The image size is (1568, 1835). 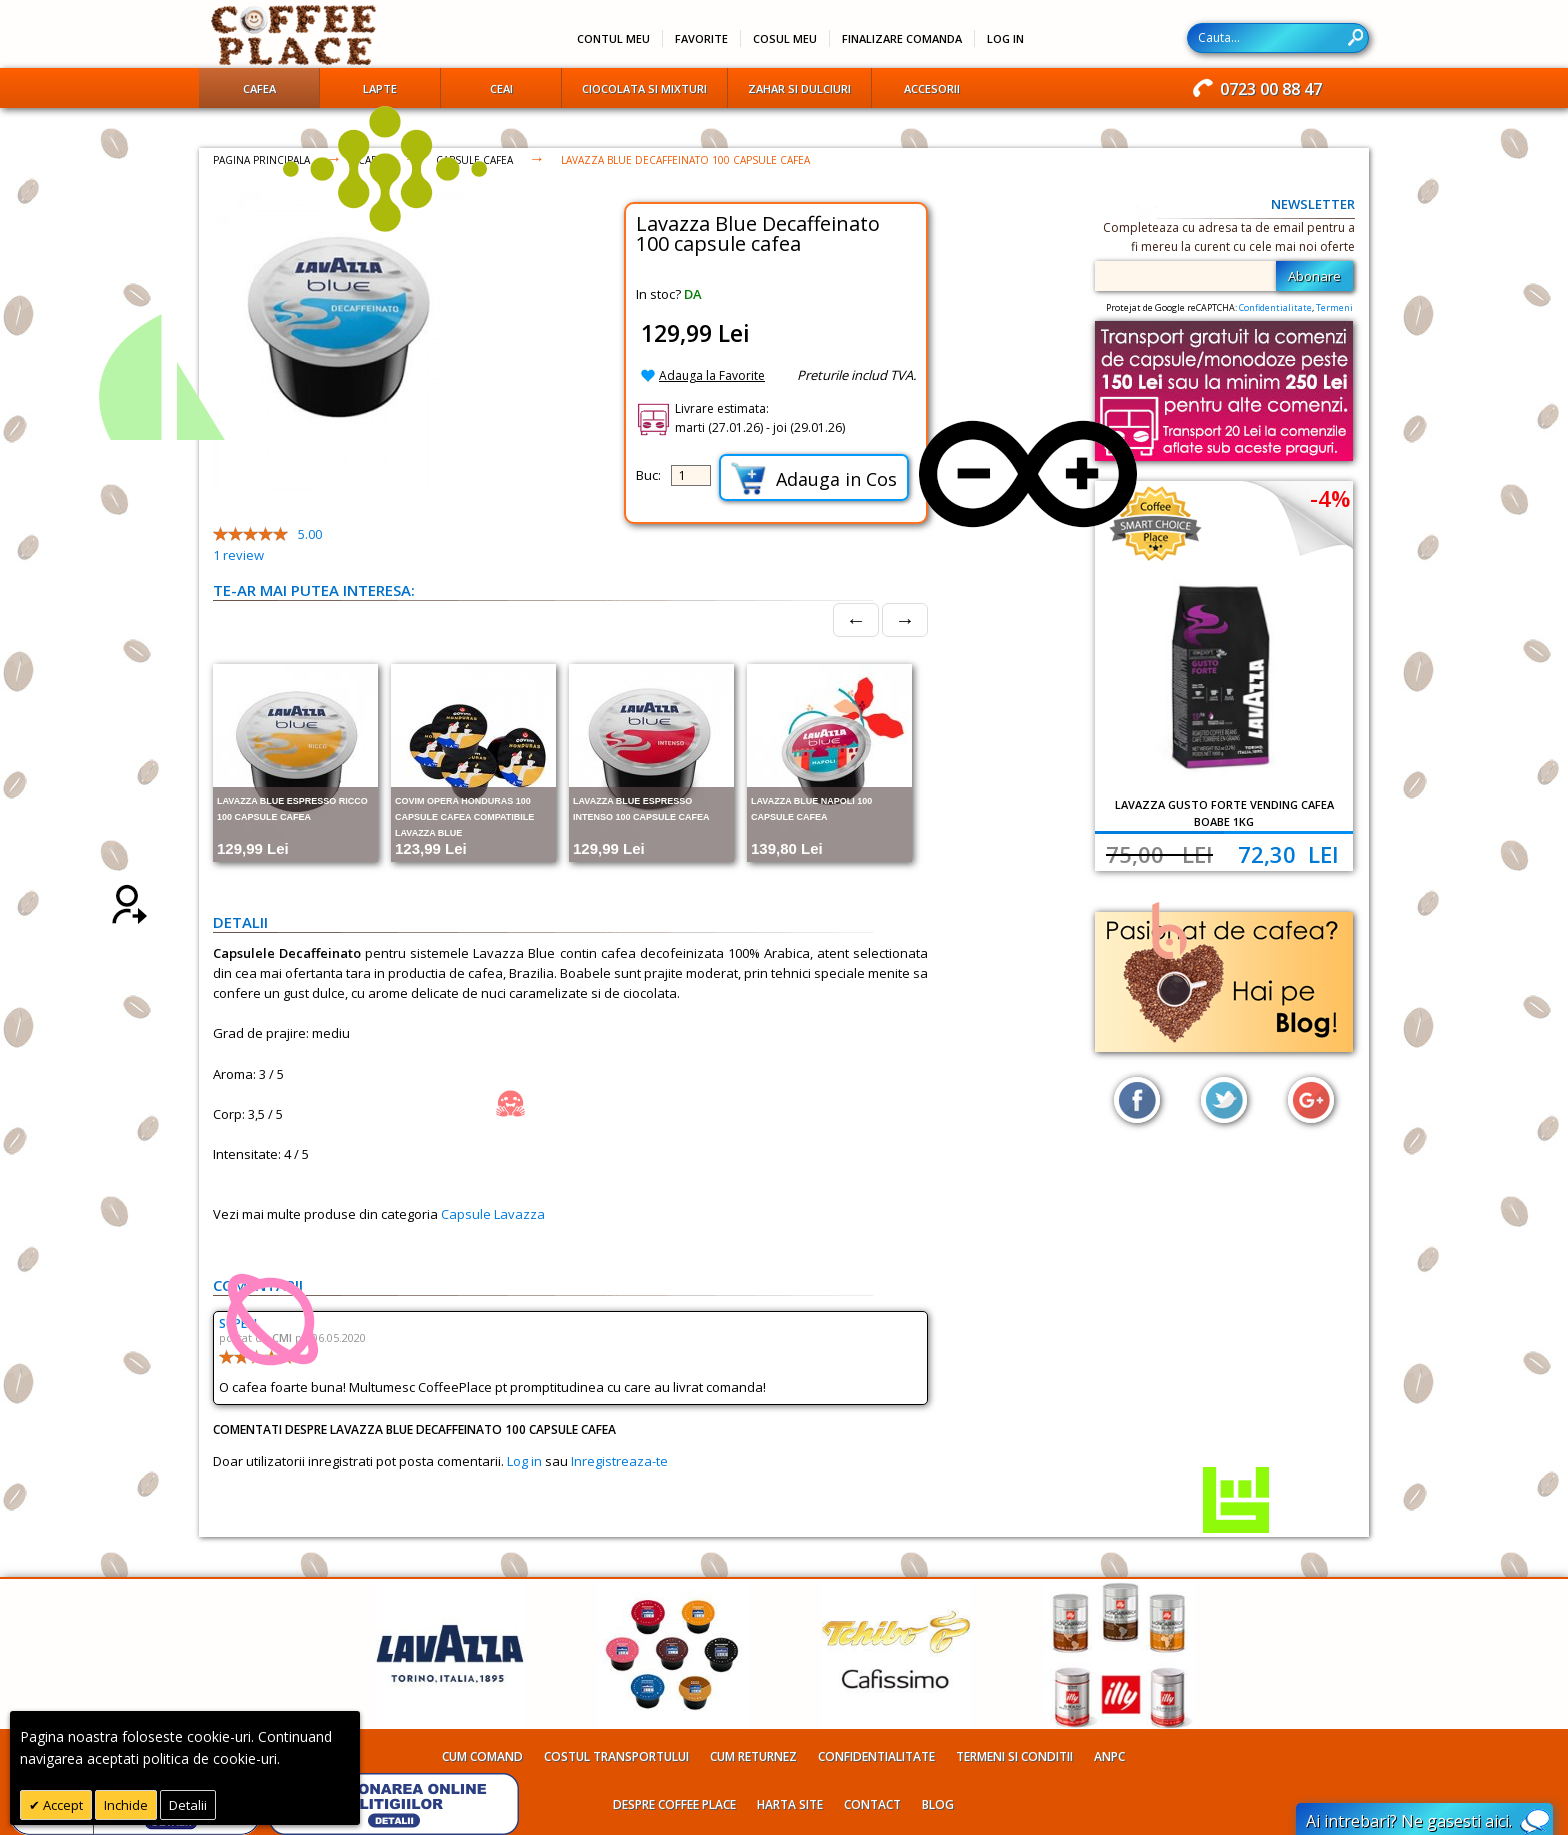 I want to click on Arduino brand logo, so click(x=1028, y=474).